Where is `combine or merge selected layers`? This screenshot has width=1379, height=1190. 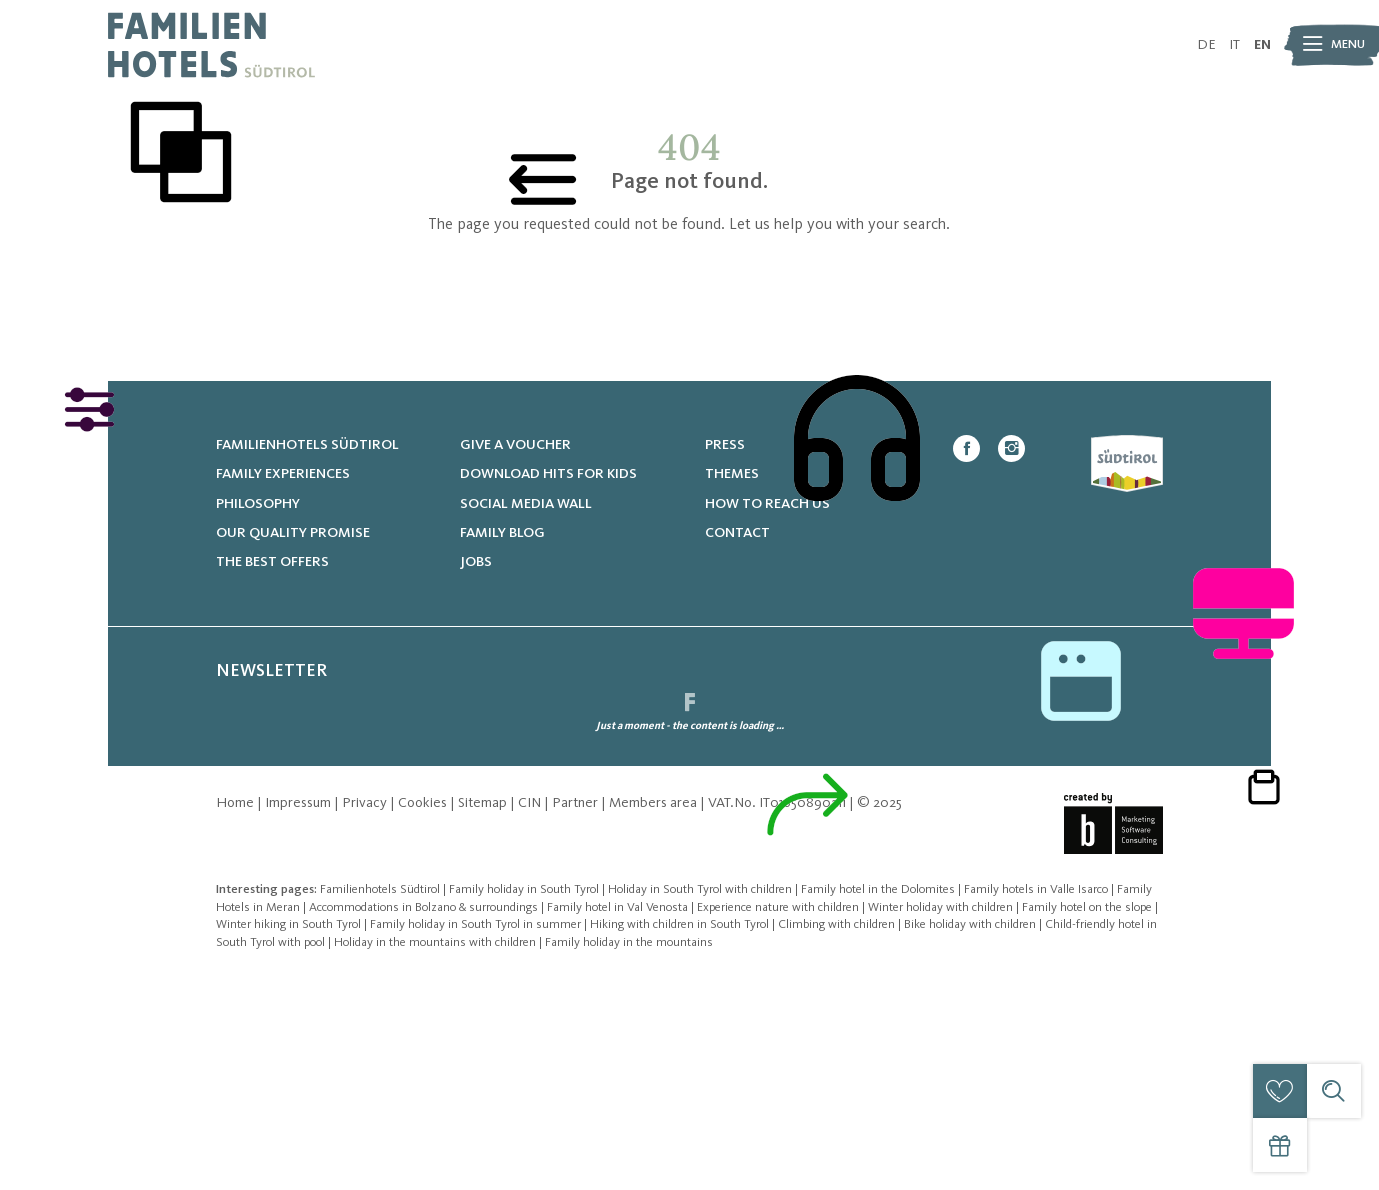
combine or merge selected layers is located at coordinates (181, 152).